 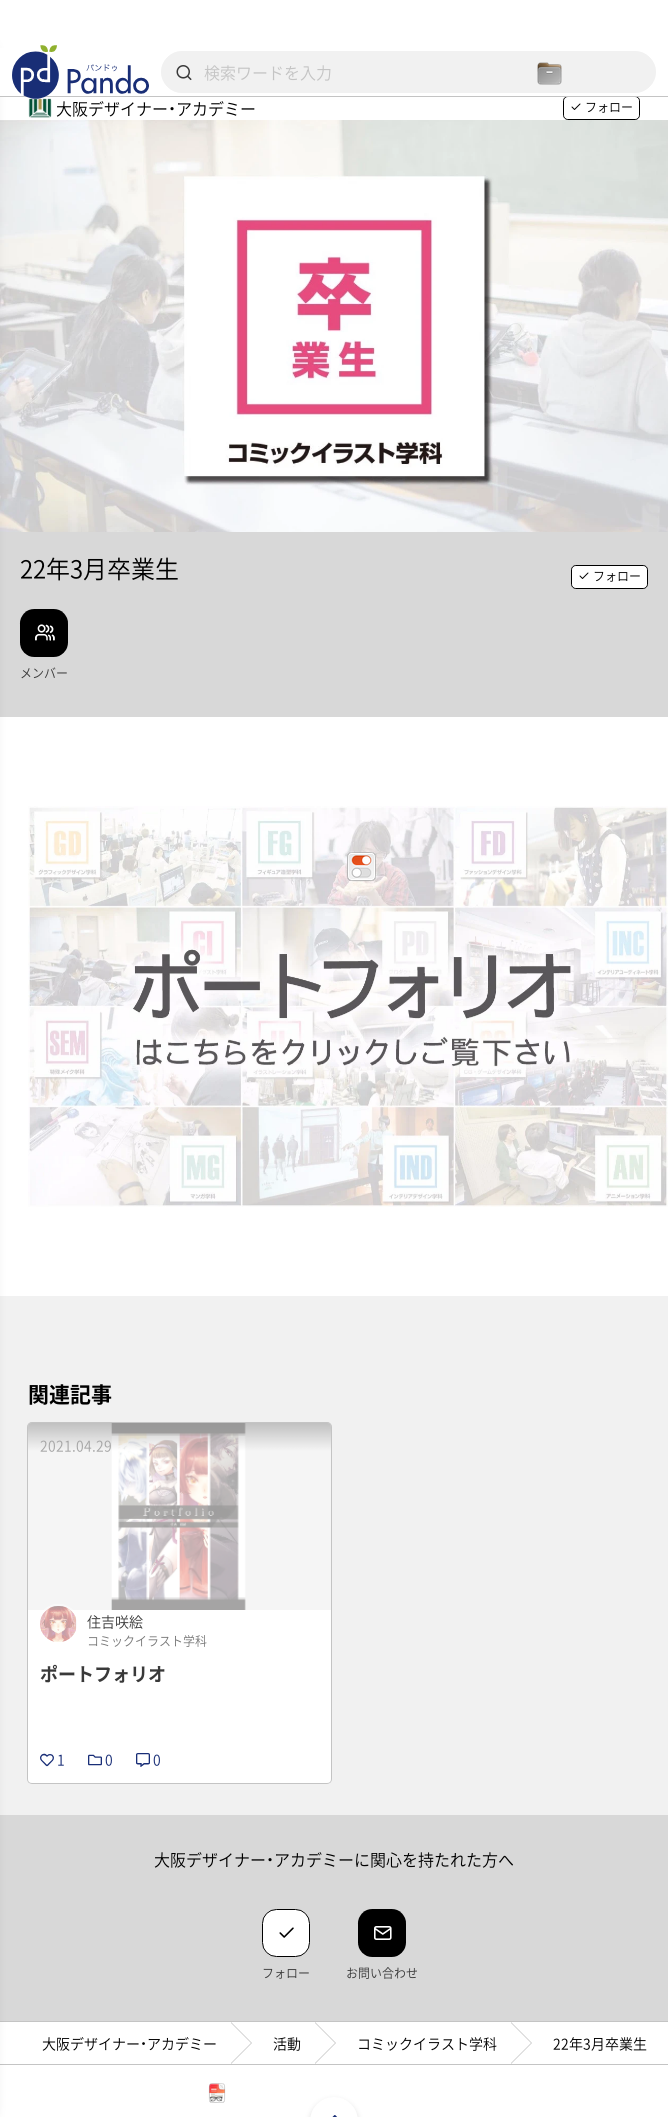 What do you see at coordinates (361, 866) in the screenshot?
I see `open system settings` at bounding box center [361, 866].